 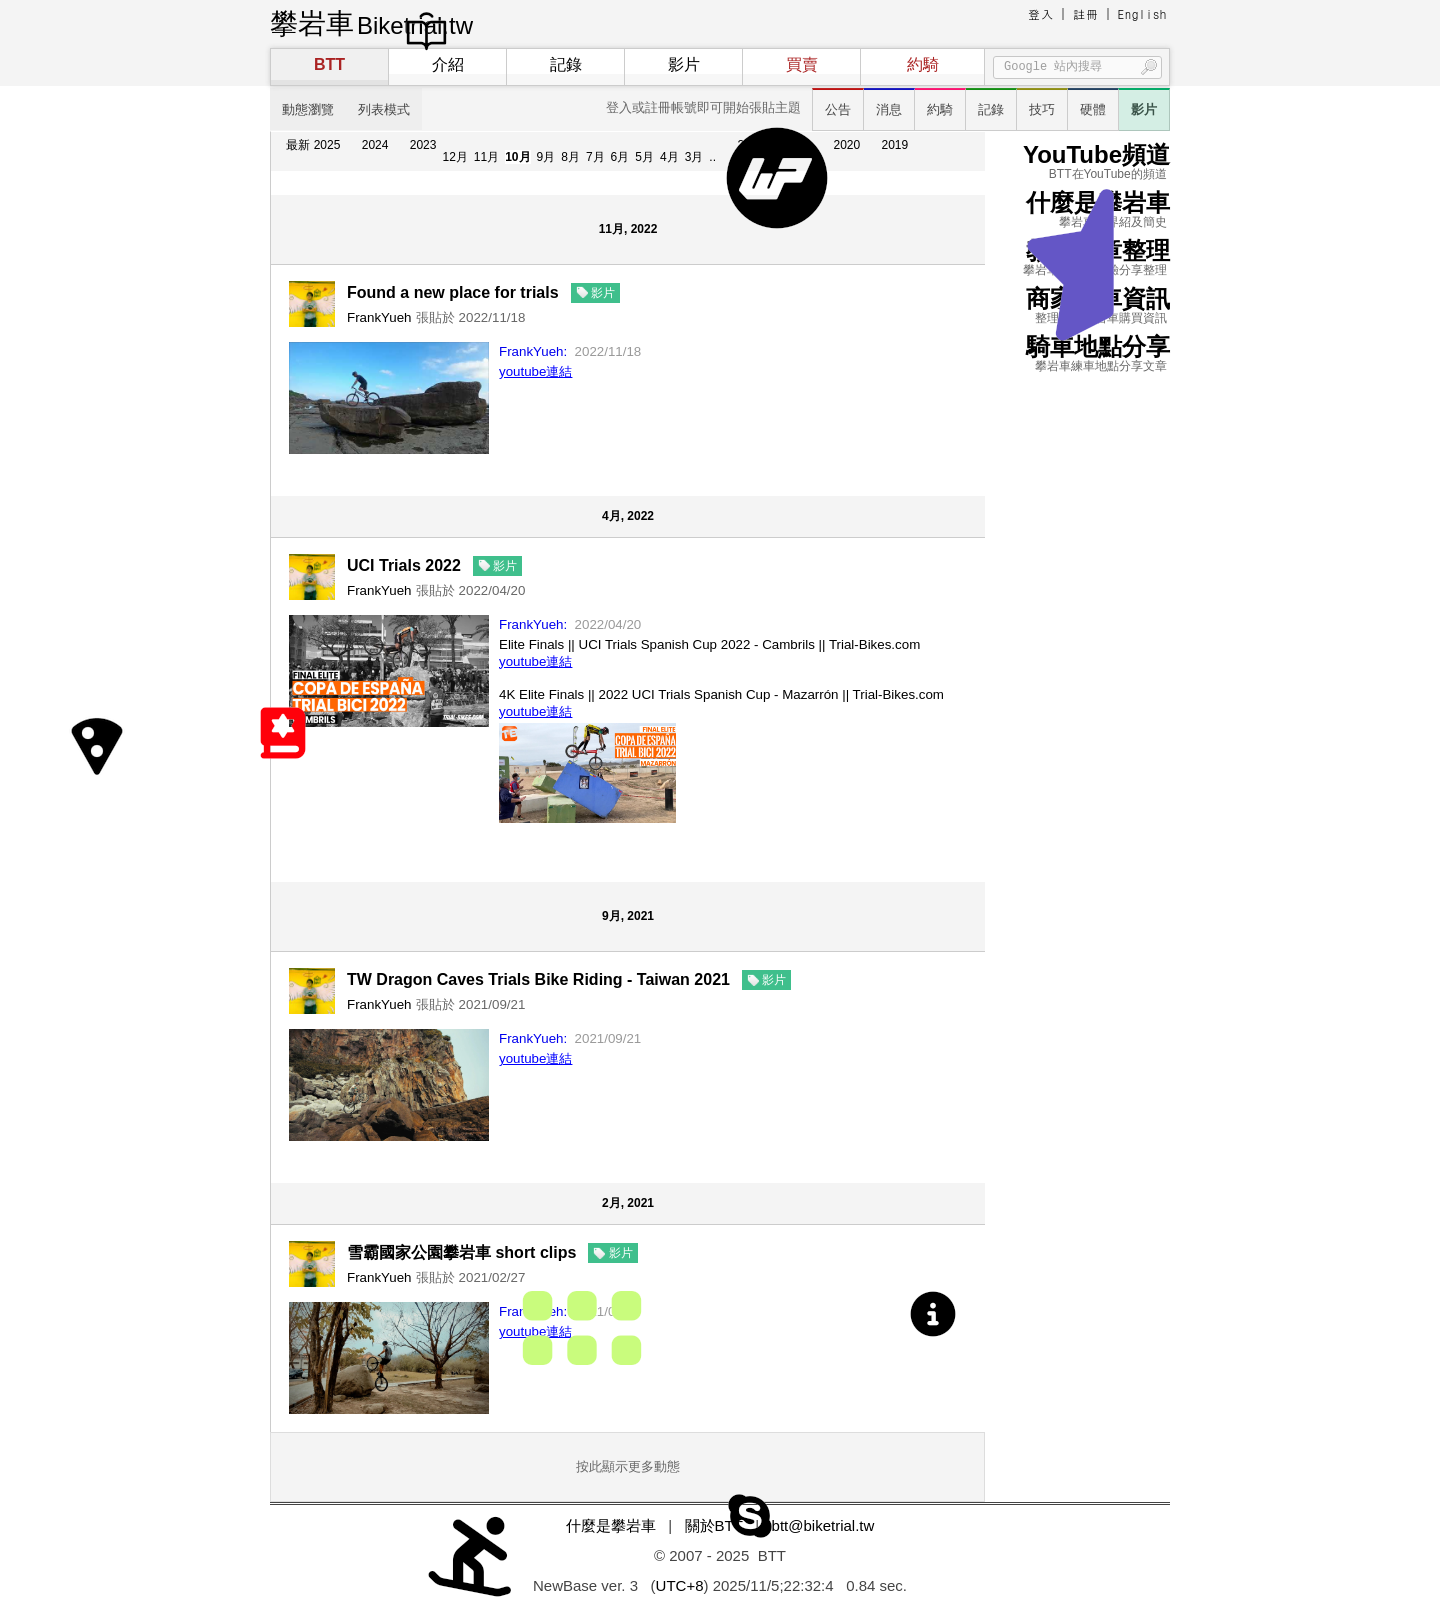 What do you see at coordinates (933, 1314) in the screenshot?
I see `view more information or details` at bounding box center [933, 1314].